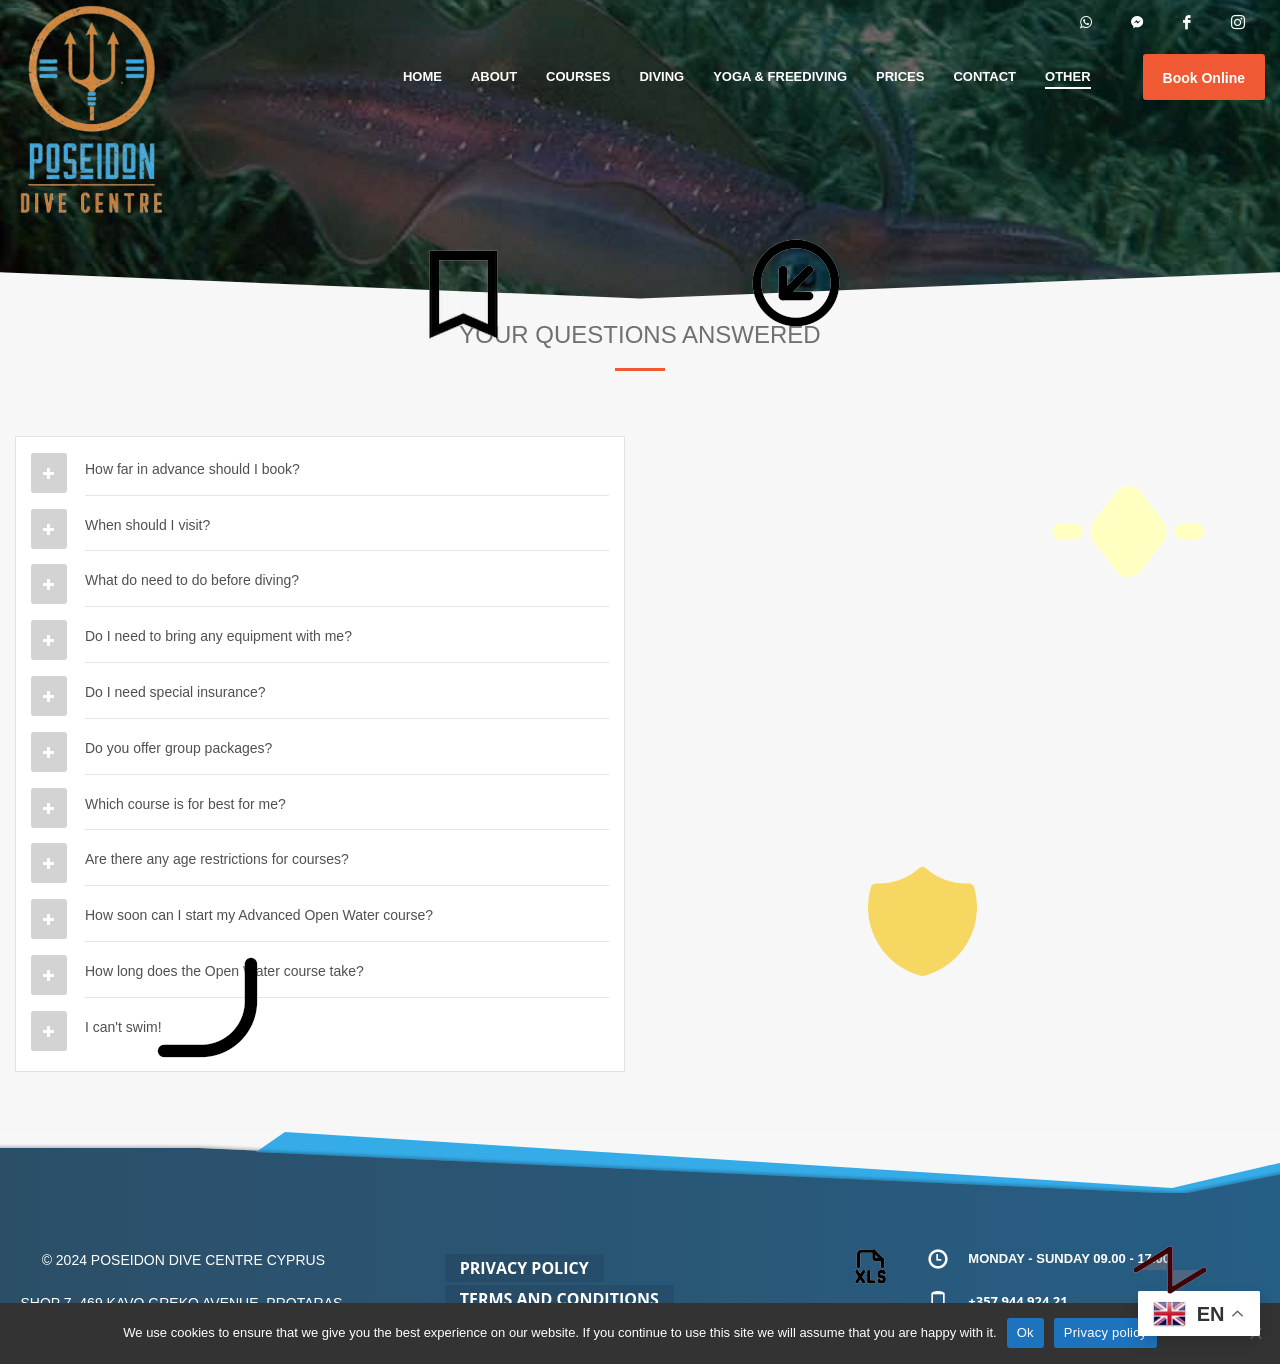 This screenshot has width=1280, height=1364. What do you see at coordinates (1128, 531) in the screenshot?
I see `align keyframe to horizontal center` at bounding box center [1128, 531].